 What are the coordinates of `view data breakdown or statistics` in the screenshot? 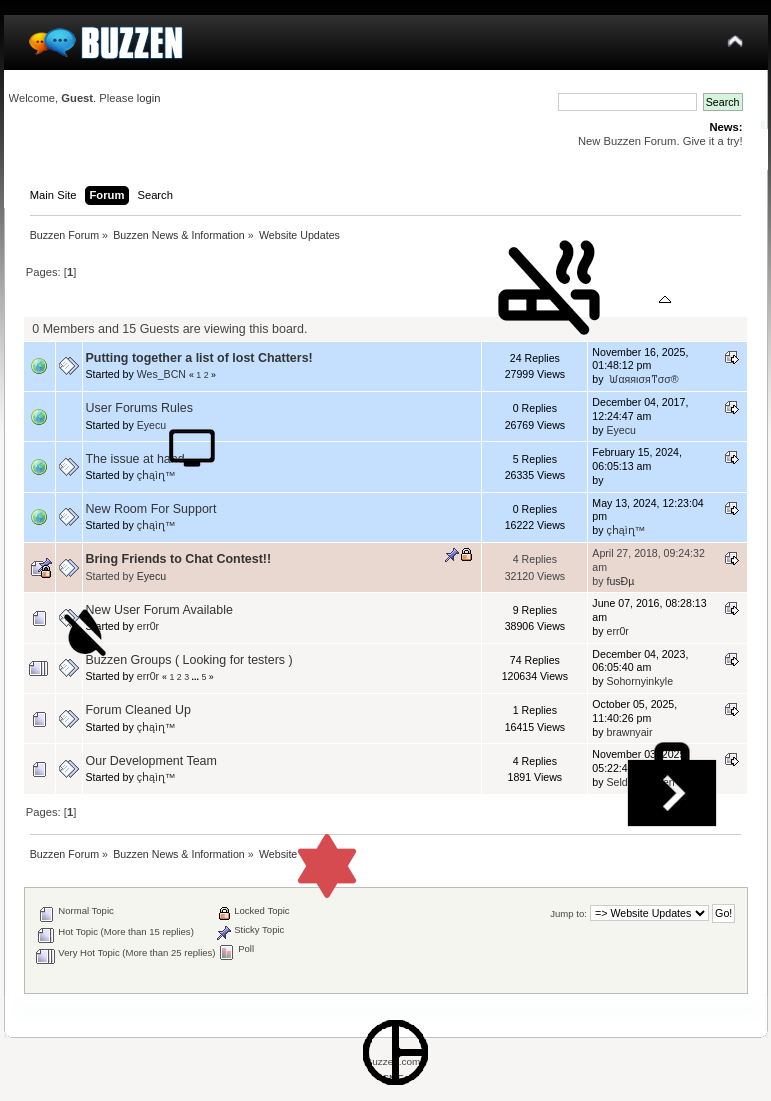 It's located at (395, 1052).